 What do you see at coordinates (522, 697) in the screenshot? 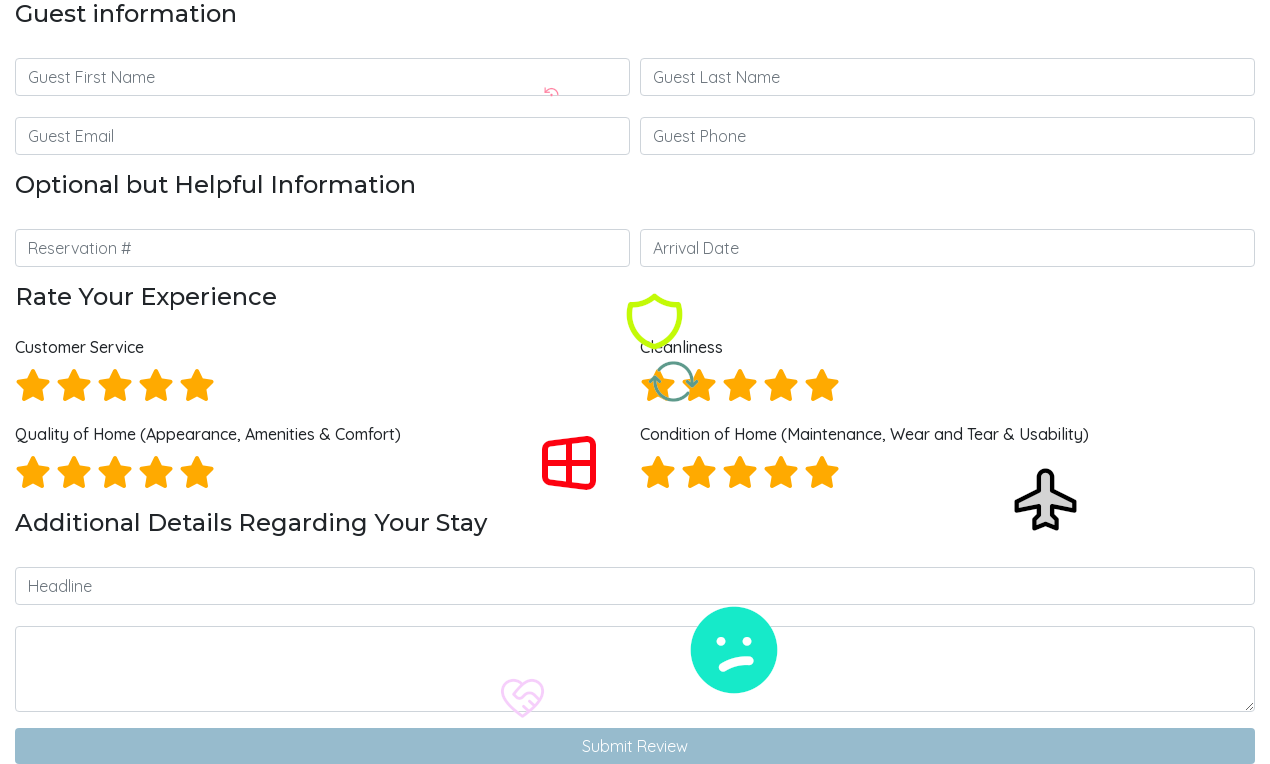
I see `view community code of conduct` at bounding box center [522, 697].